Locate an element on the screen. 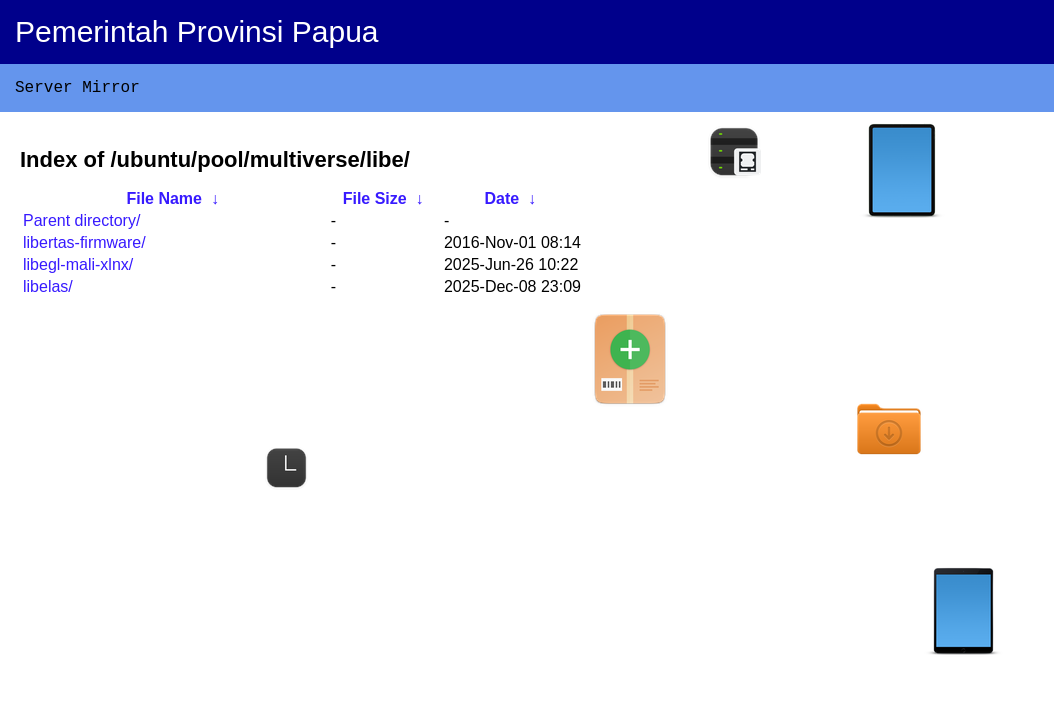 Image resolution: width=1054 pixels, height=720 pixels. open date and time settings is located at coordinates (286, 468).